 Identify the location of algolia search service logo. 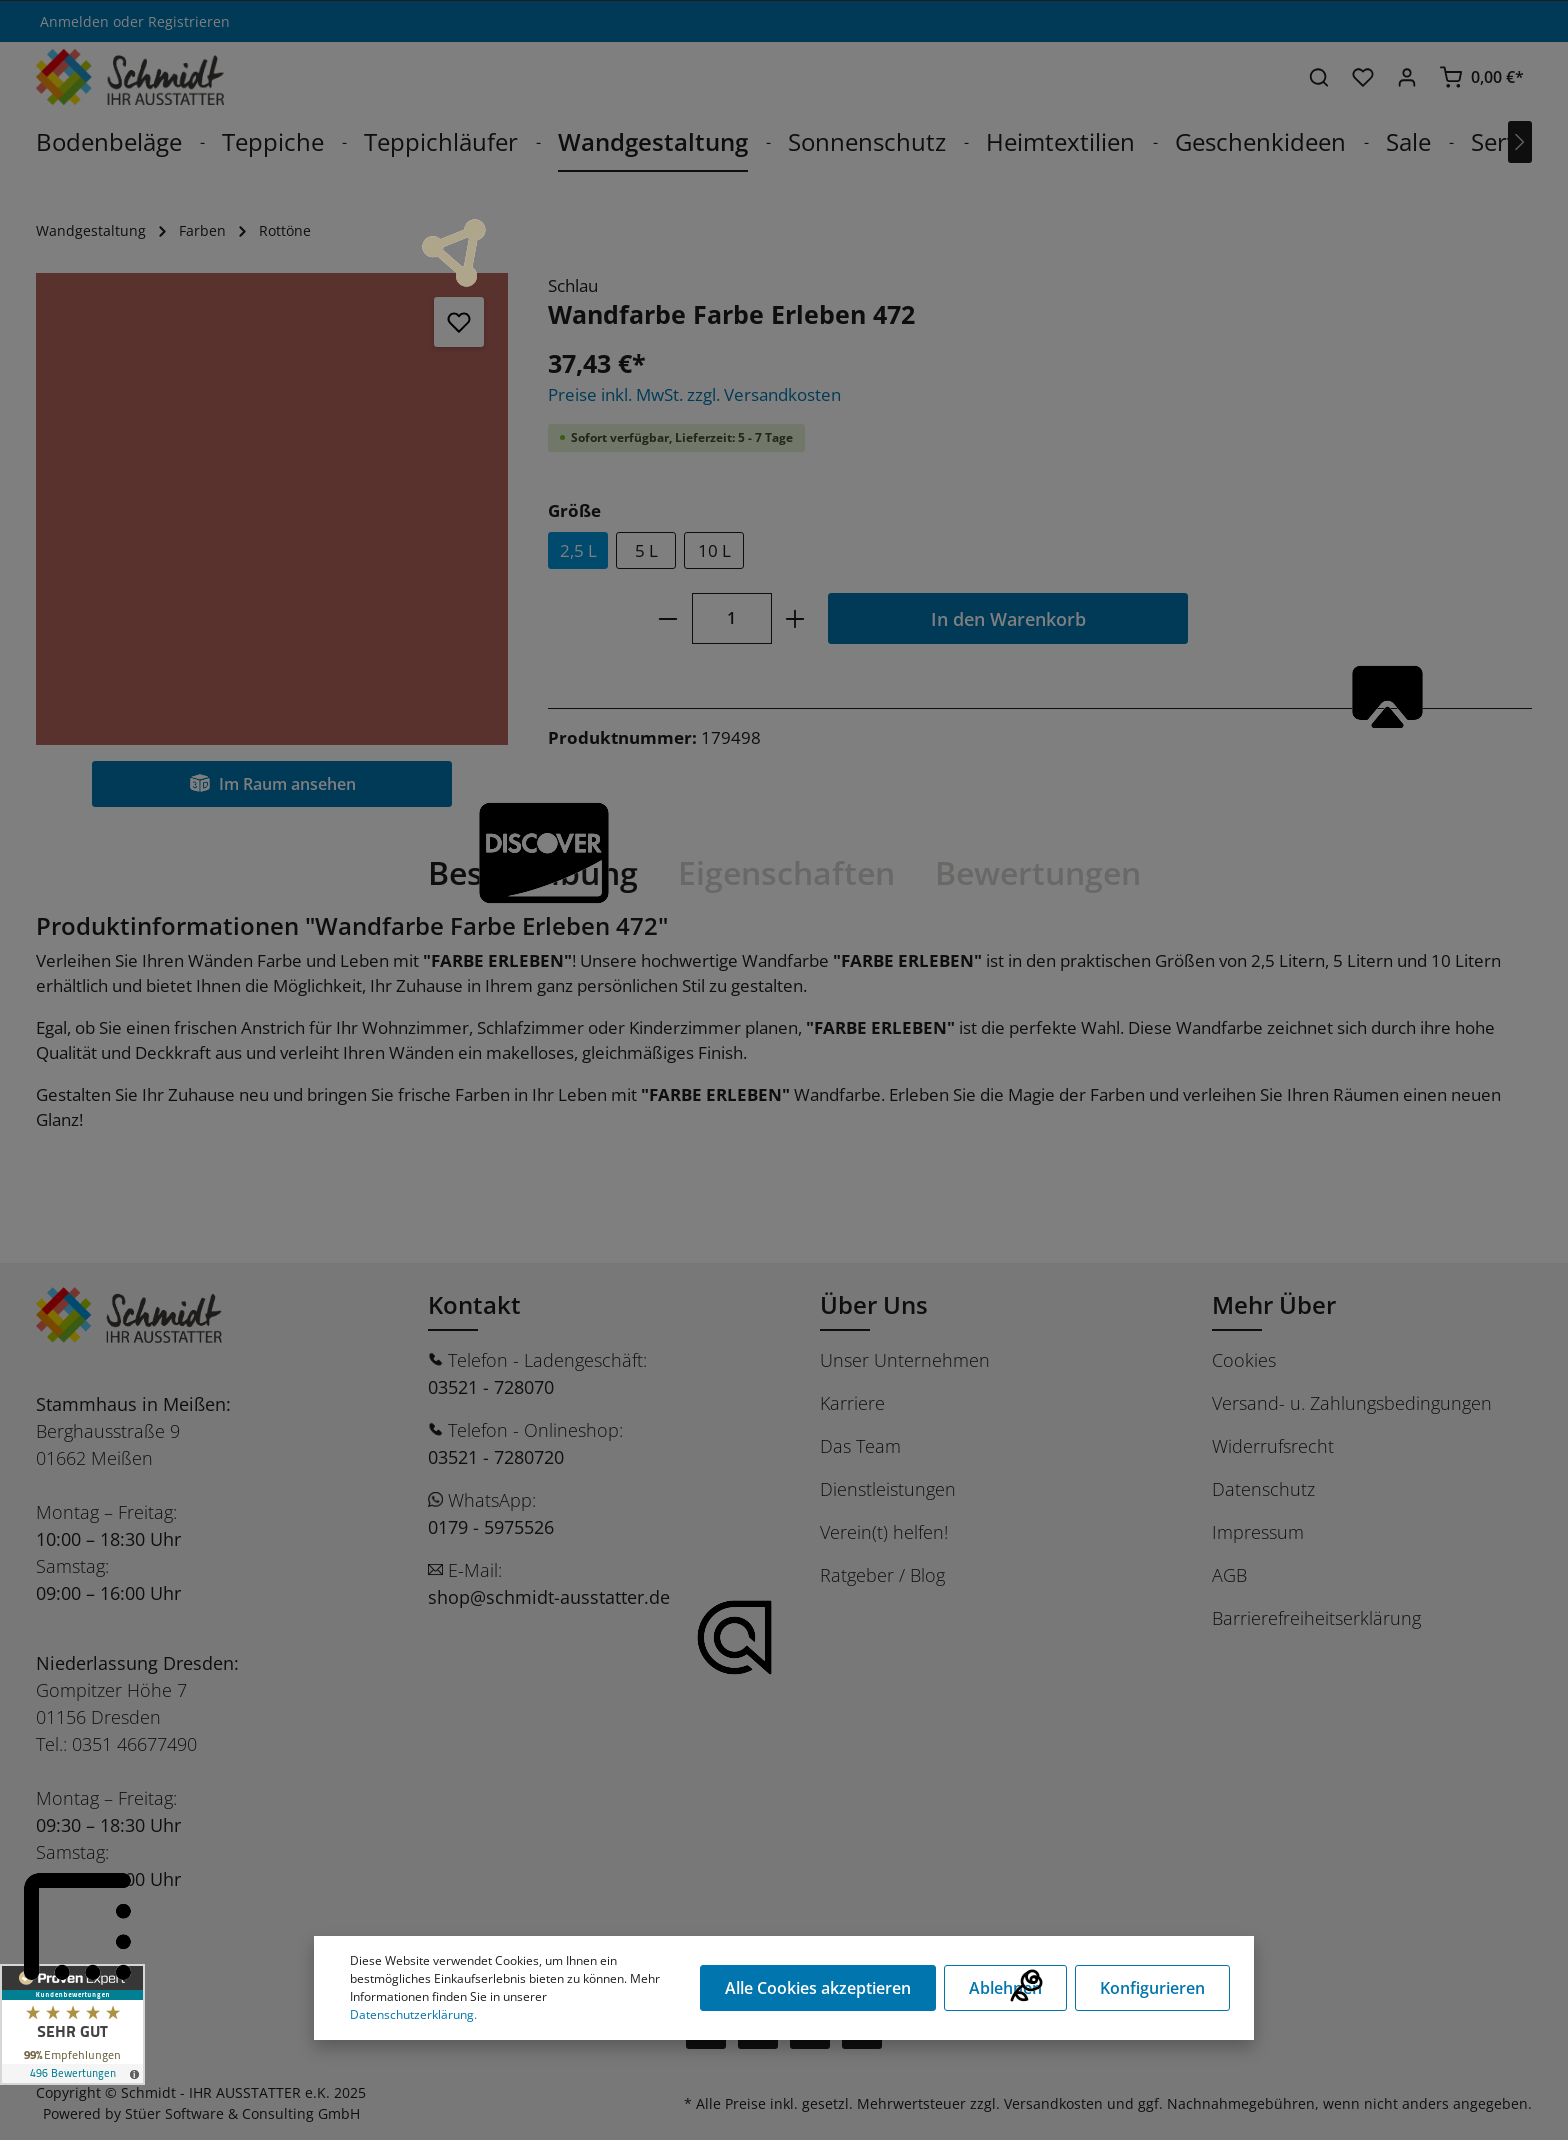
(734, 1637).